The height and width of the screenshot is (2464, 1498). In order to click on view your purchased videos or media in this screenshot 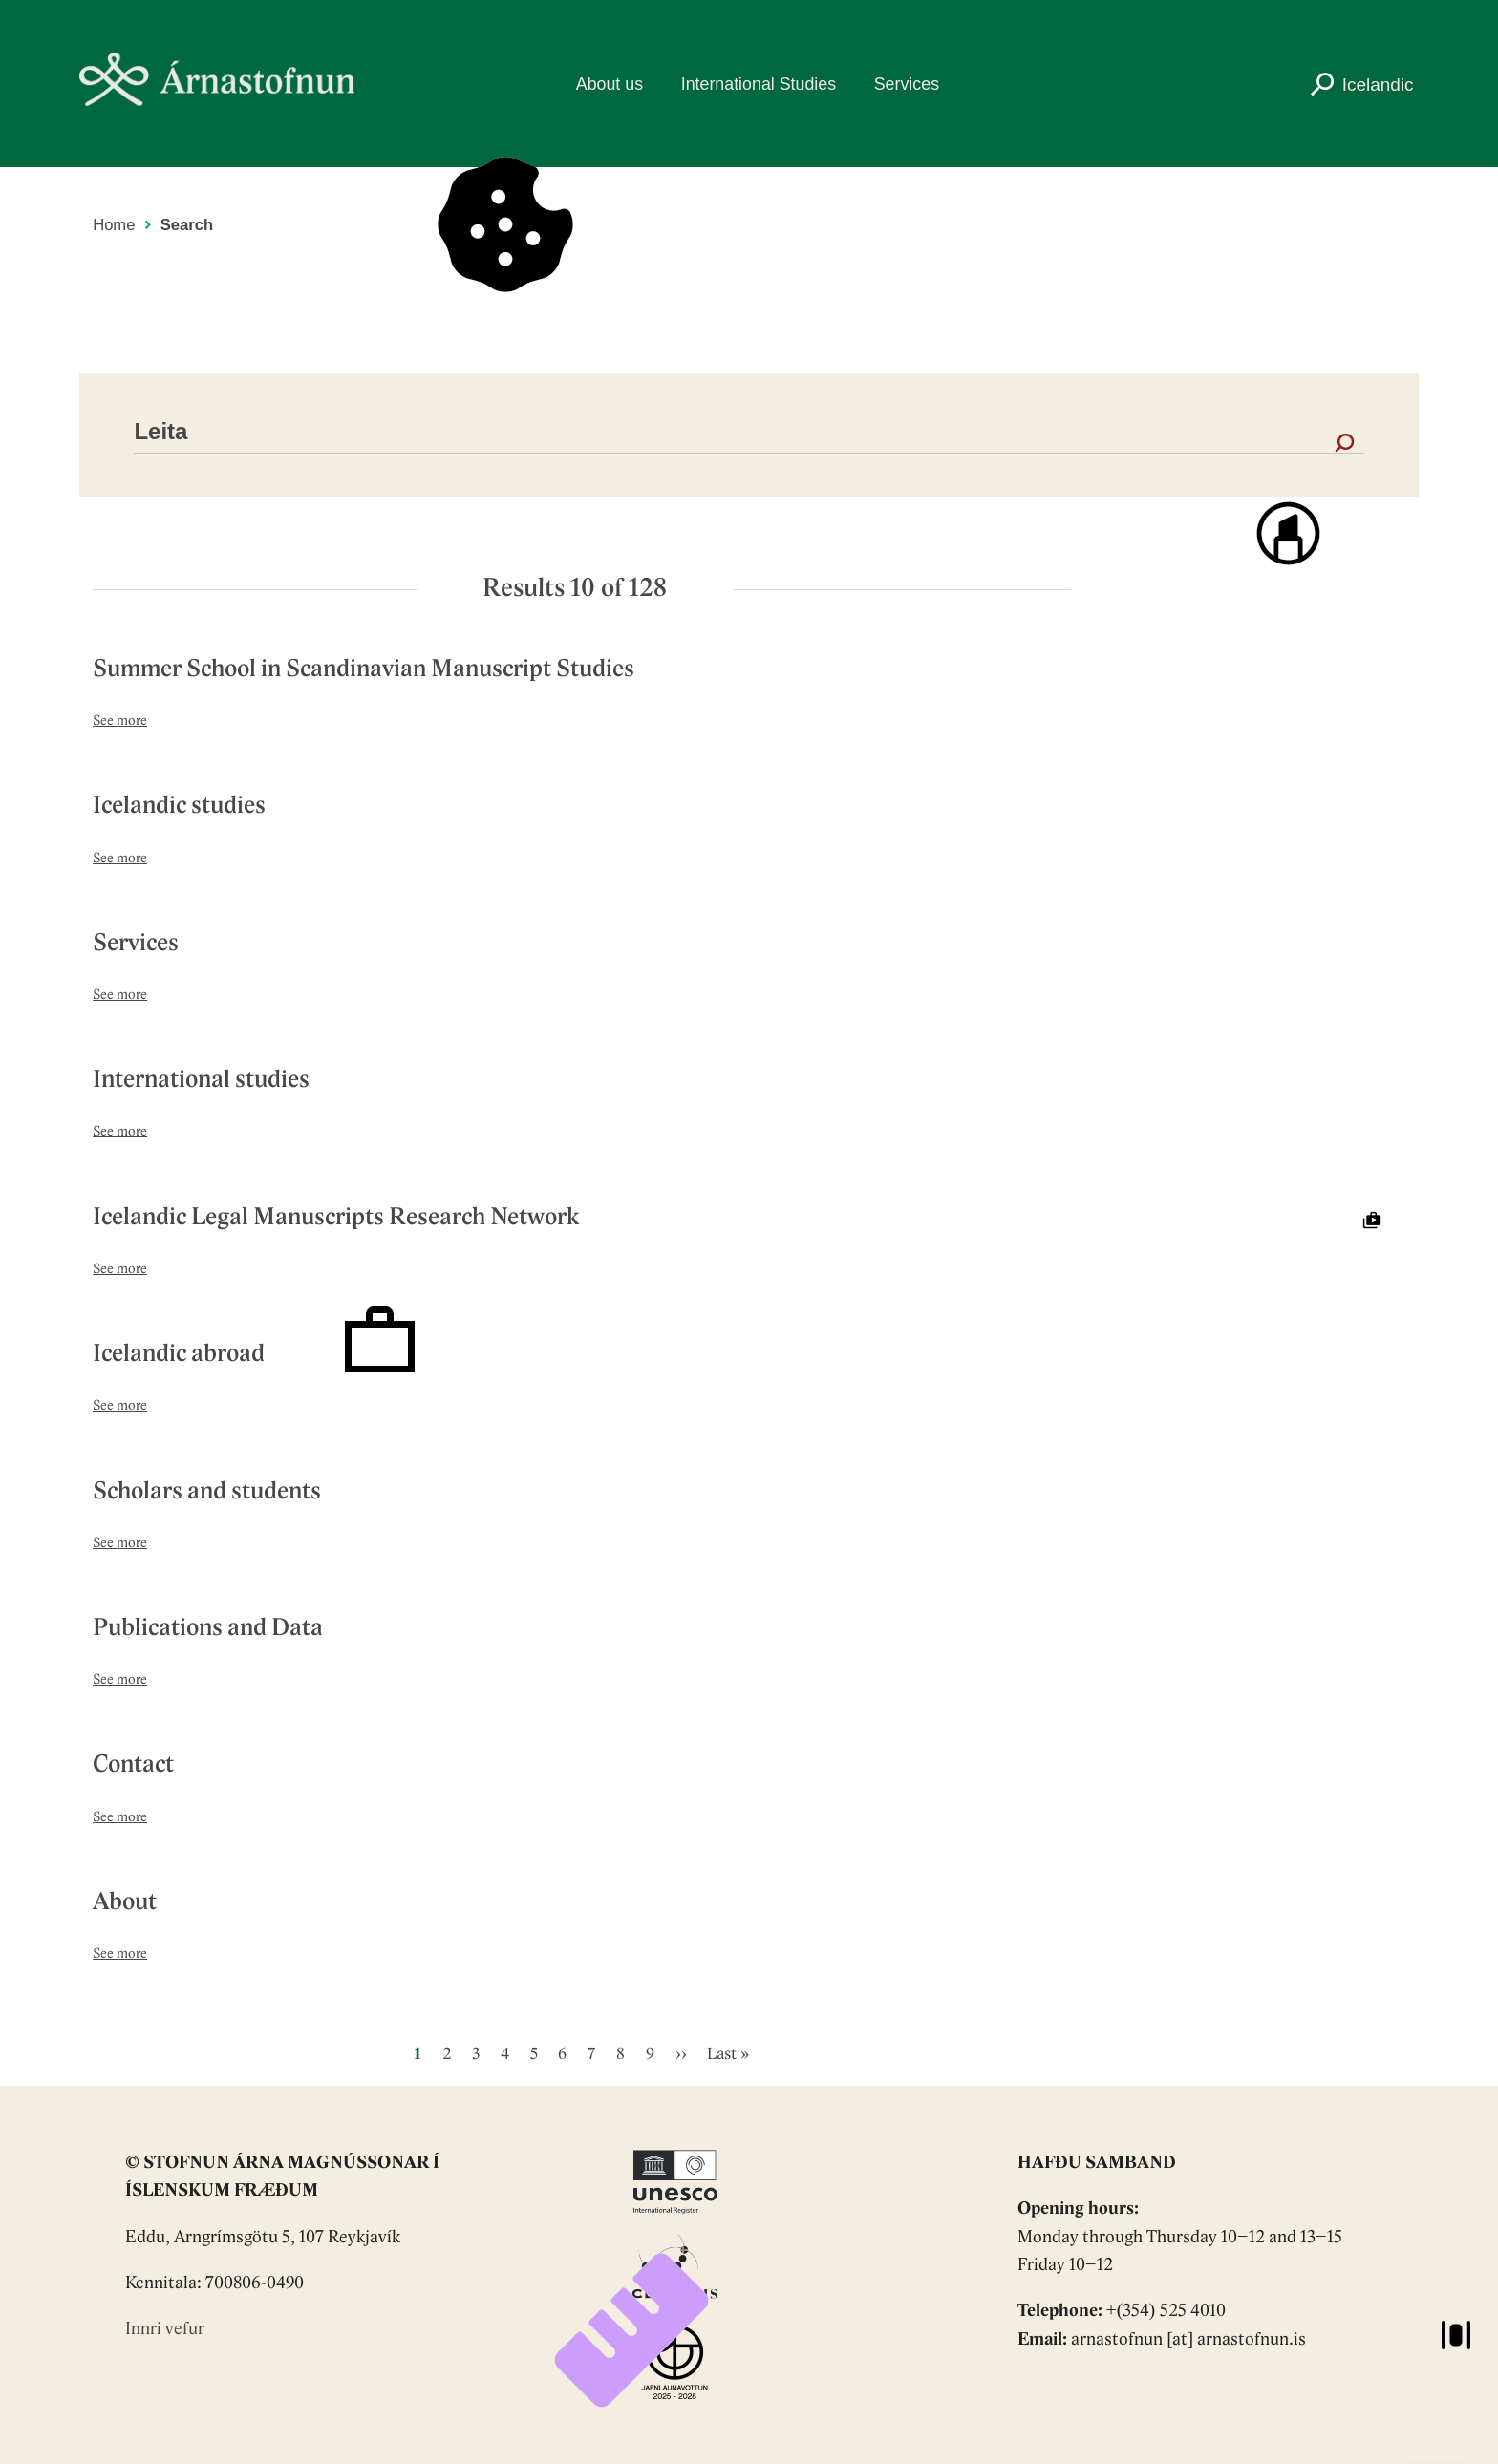, I will do `click(1372, 1221)`.